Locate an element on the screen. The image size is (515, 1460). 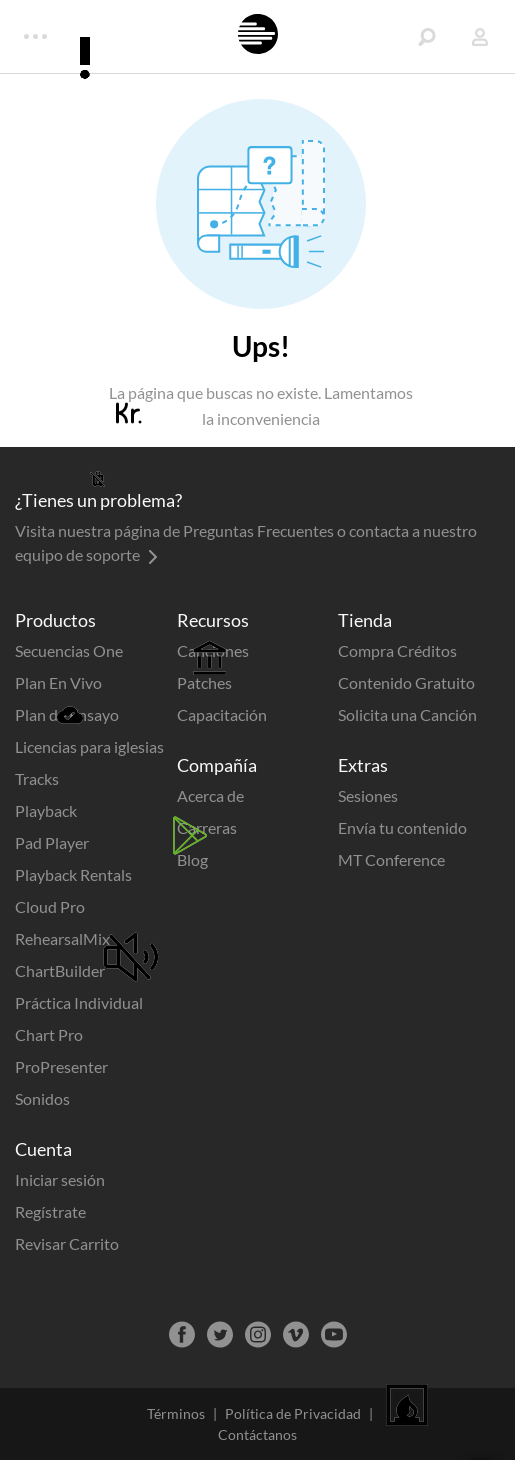
file successfully uploaded to cloud is located at coordinates (70, 715).